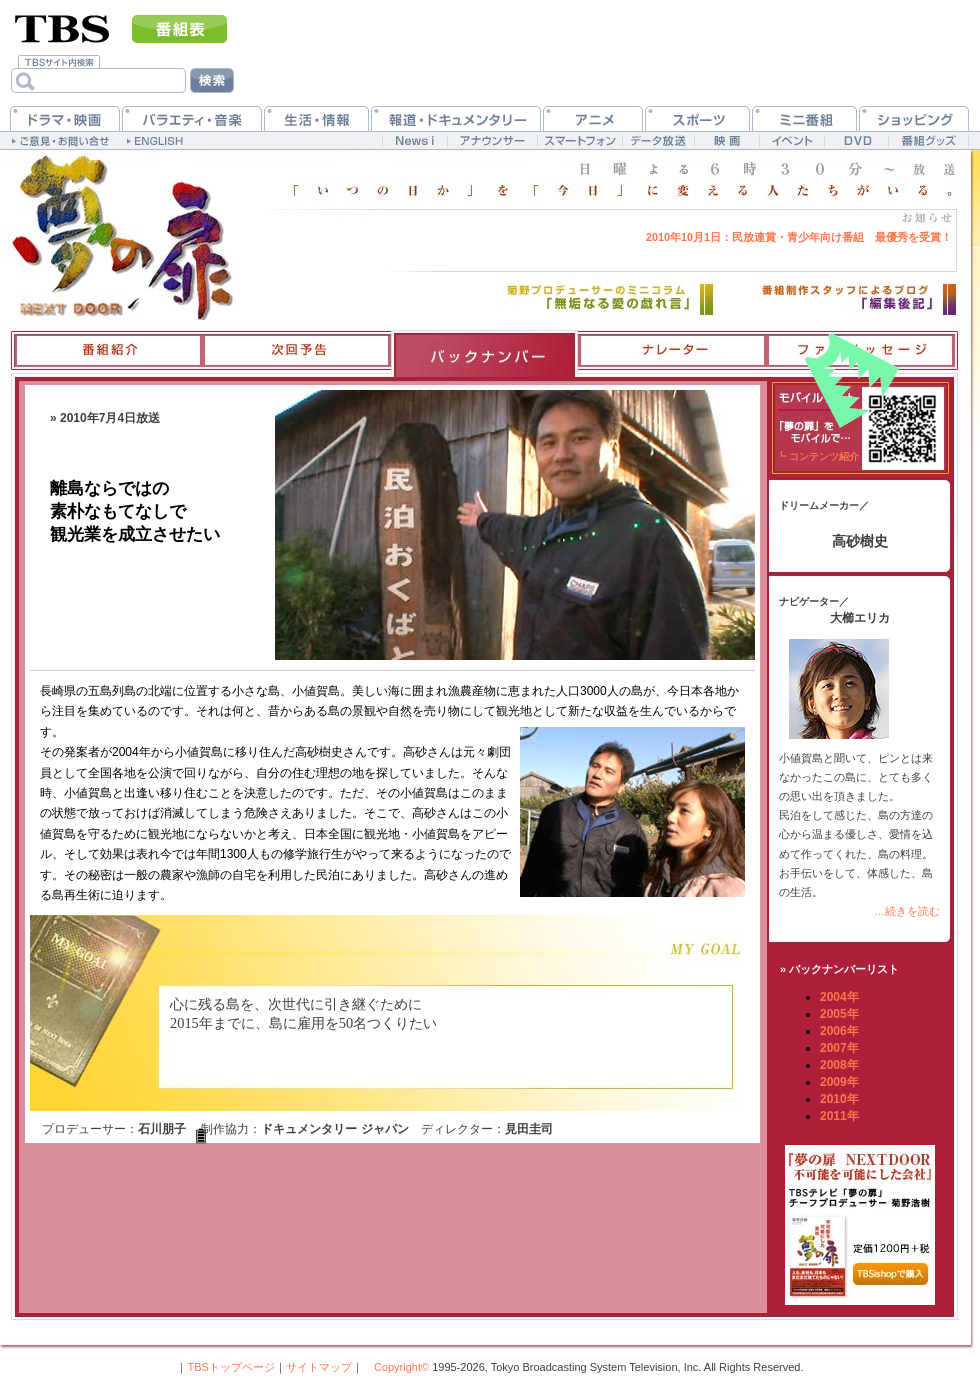 Image resolution: width=980 pixels, height=1385 pixels. Describe the element at coordinates (852, 381) in the screenshot. I see `attach or clip items together` at that location.